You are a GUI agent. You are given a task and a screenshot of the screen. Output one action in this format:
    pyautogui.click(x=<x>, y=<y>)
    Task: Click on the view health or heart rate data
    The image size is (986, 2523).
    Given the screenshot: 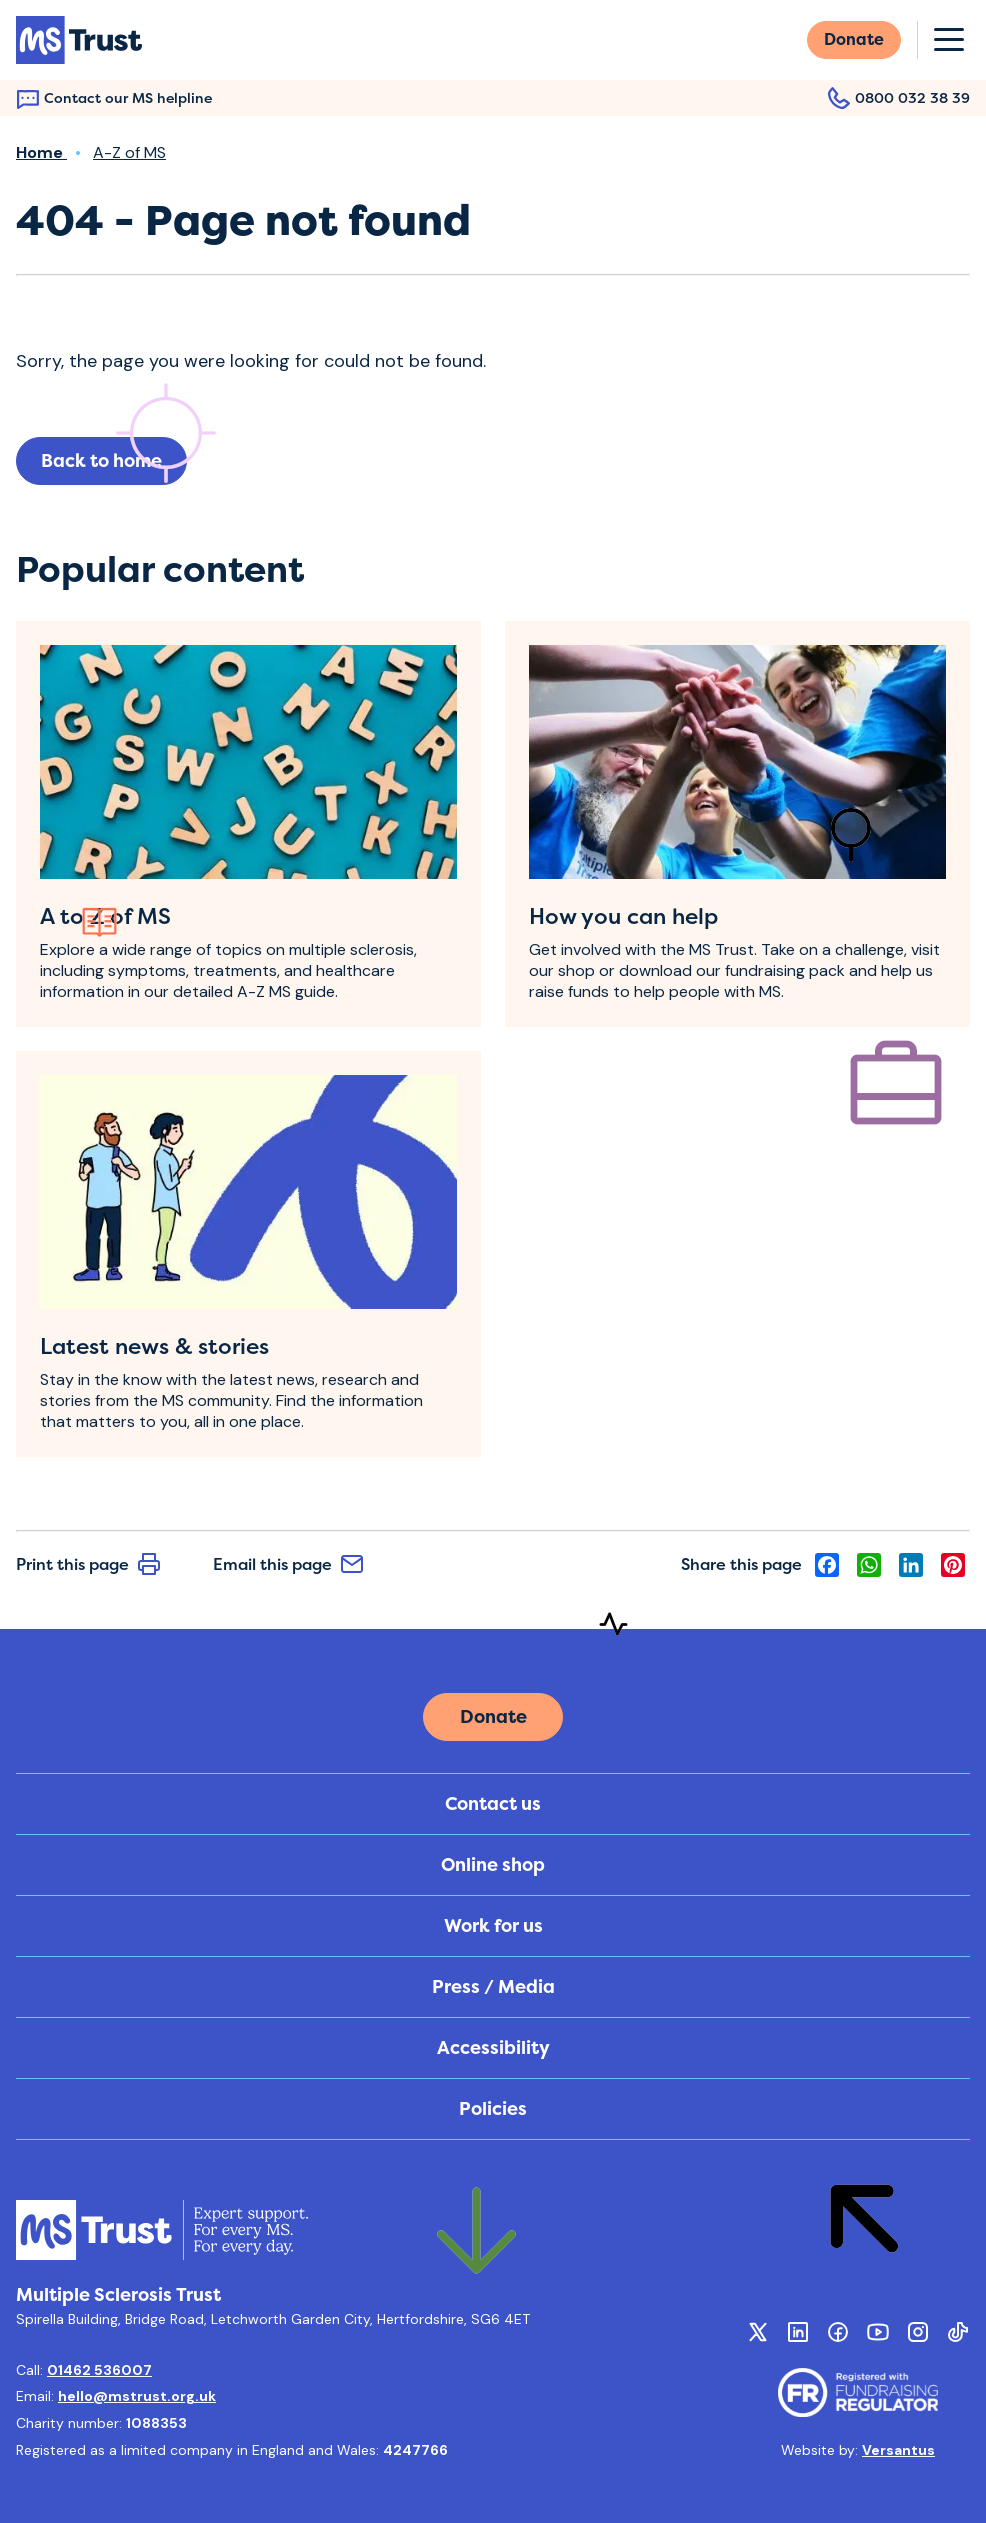 What is the action you would take?
    pyautogui.click(x=613, y=1624)
    